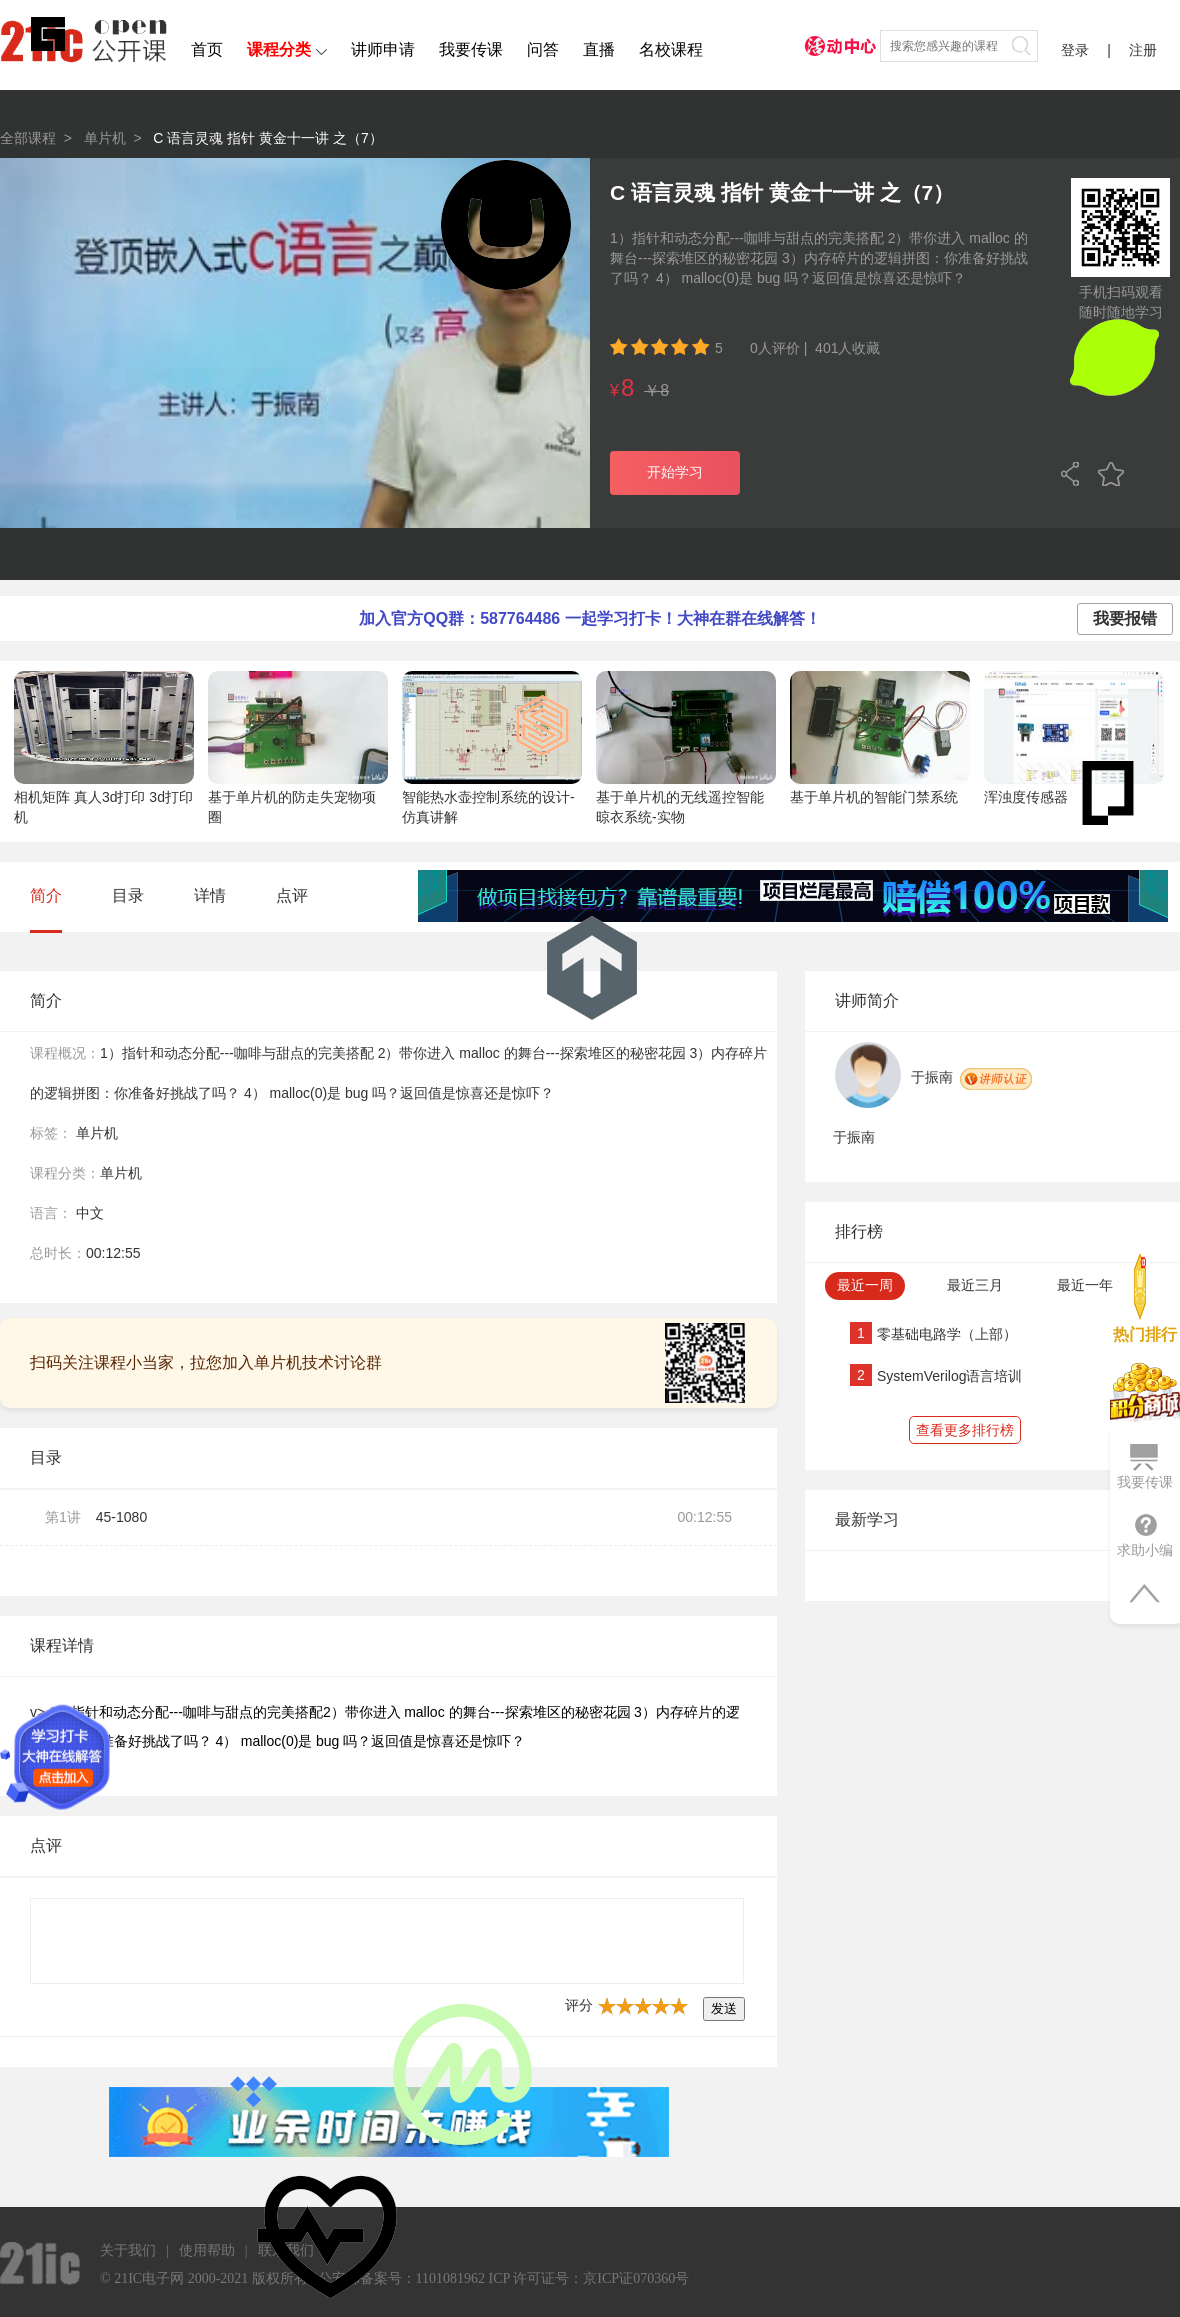 The image size is (1180, 2317). Describe the element at coordinates (462, 2074) in the screenshot. I see `open CoinMarketCap app` at that location.